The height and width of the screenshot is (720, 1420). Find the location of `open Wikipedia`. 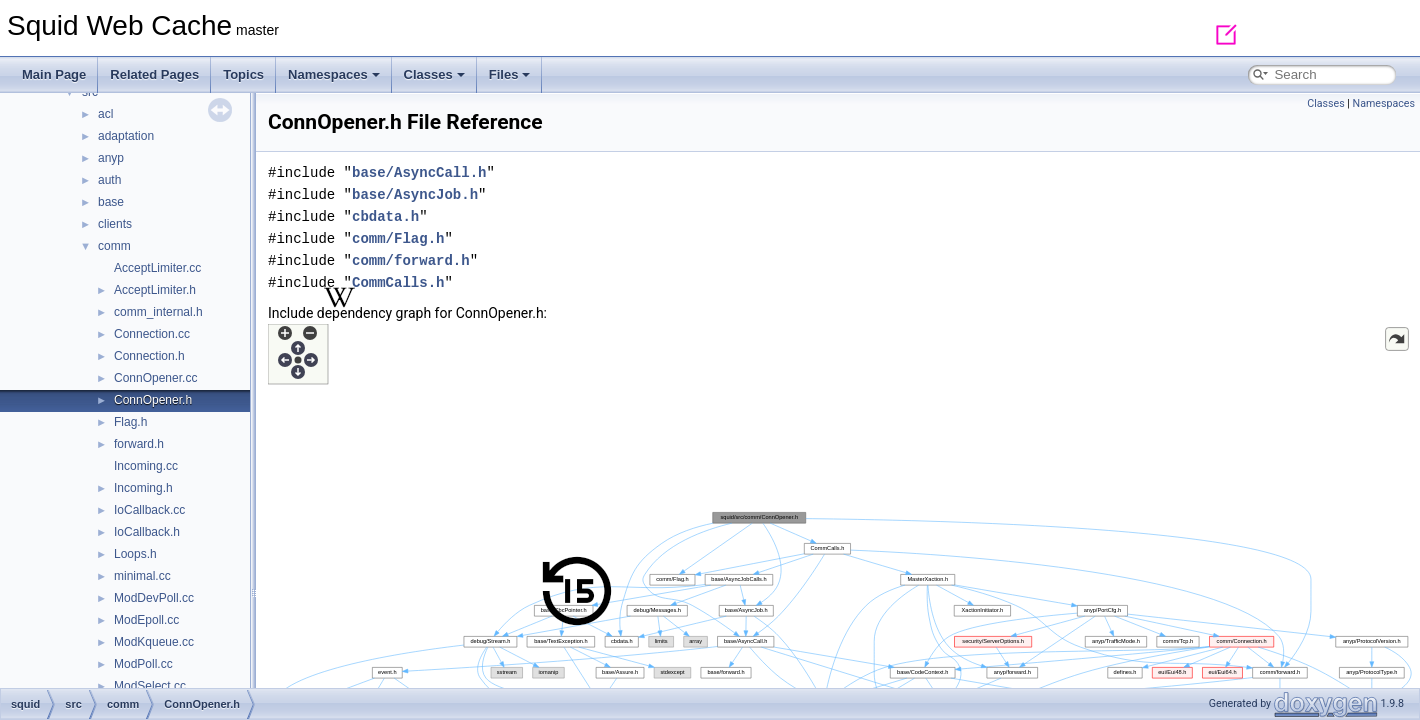

open Wikipedia is located at coordinates (339, 297).